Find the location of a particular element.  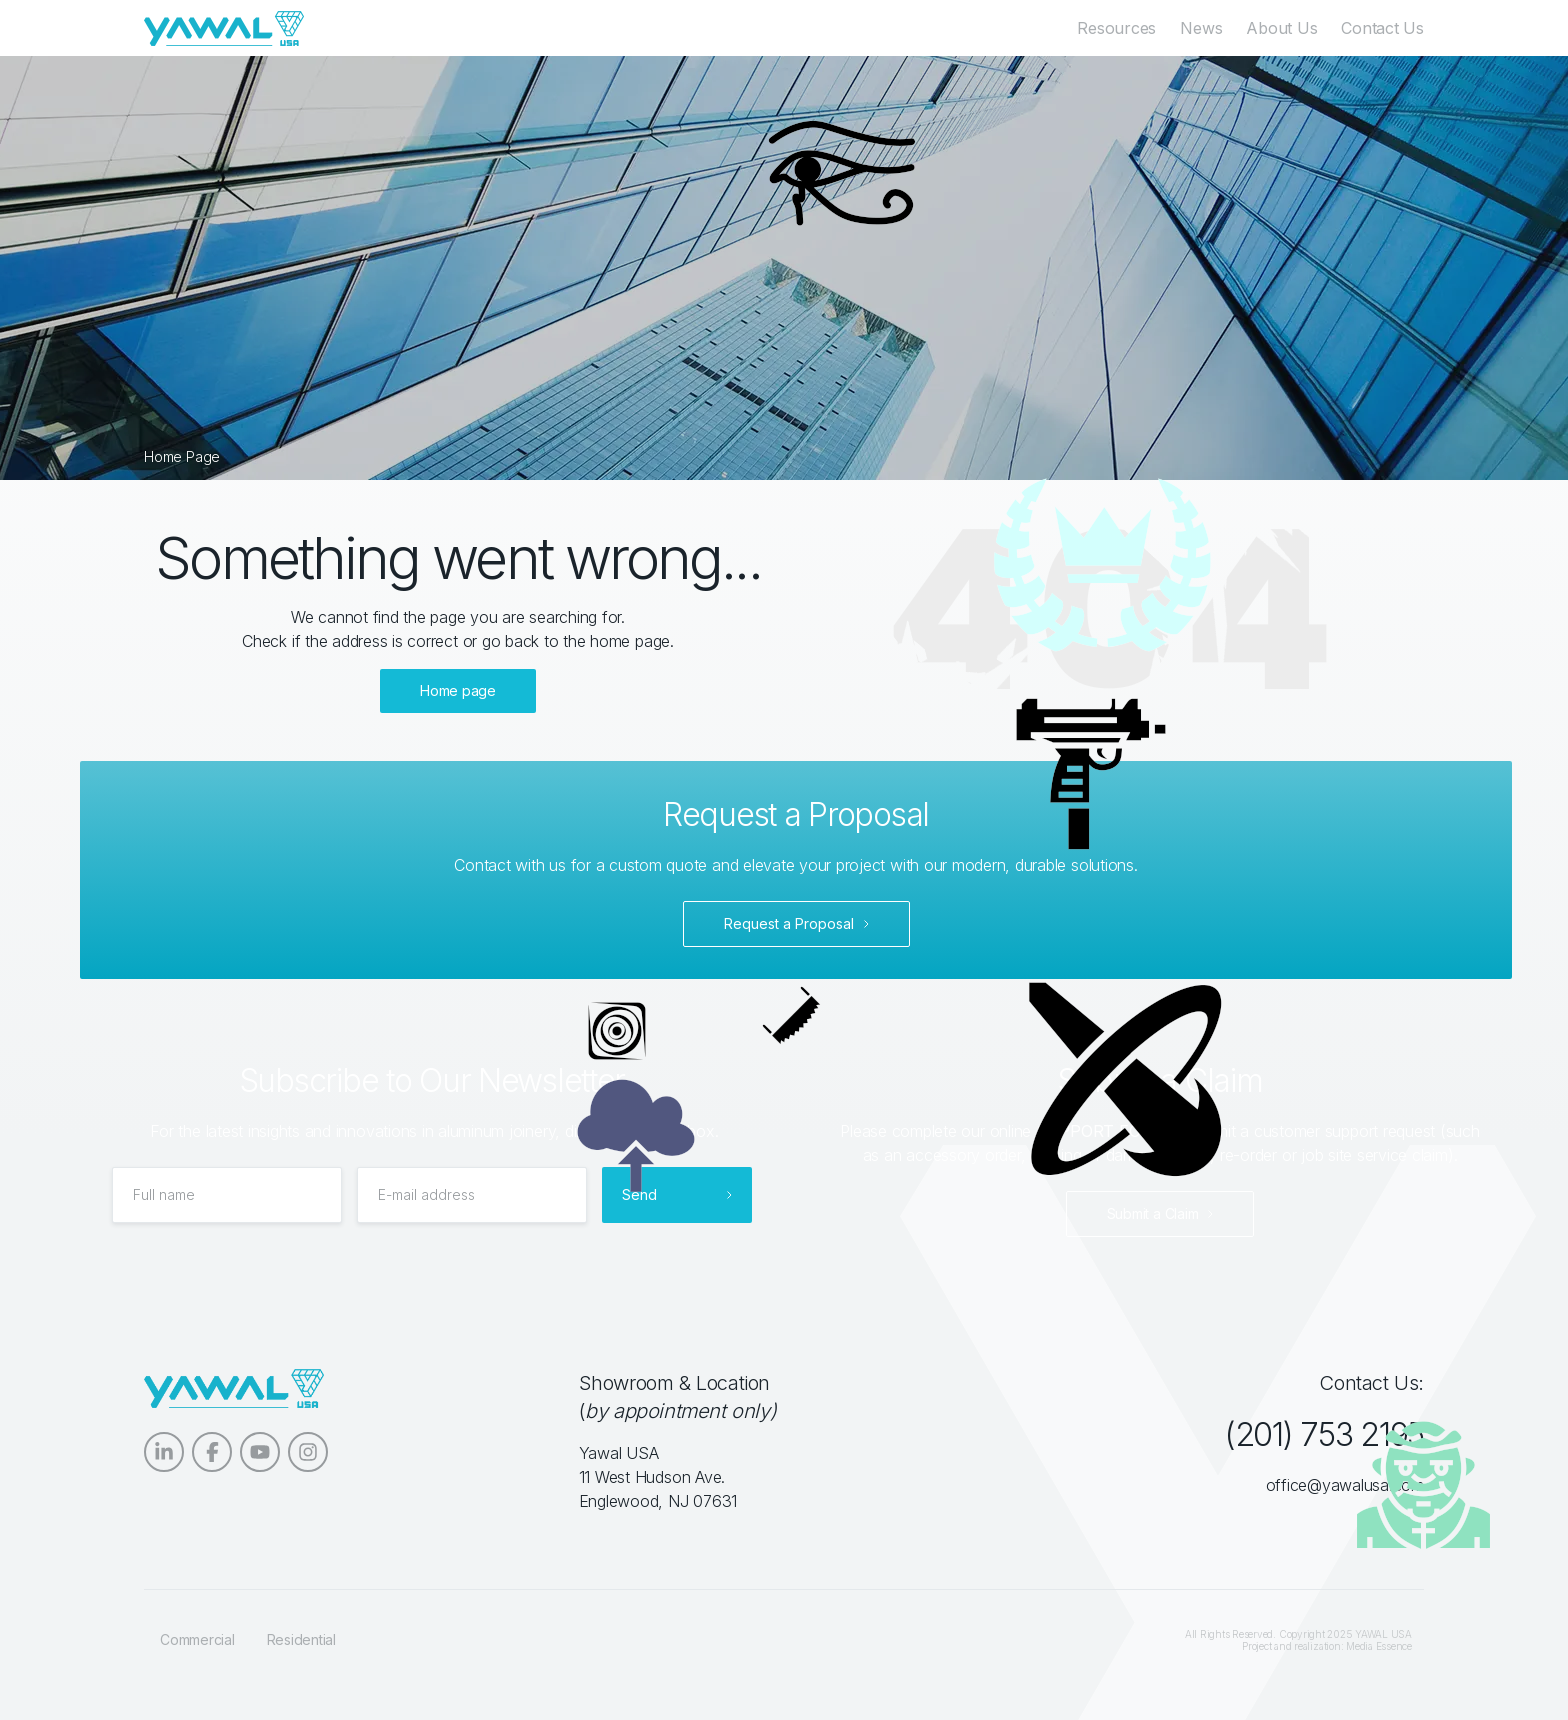

upload file to cloud storage is located at coordinates (636, 1135).